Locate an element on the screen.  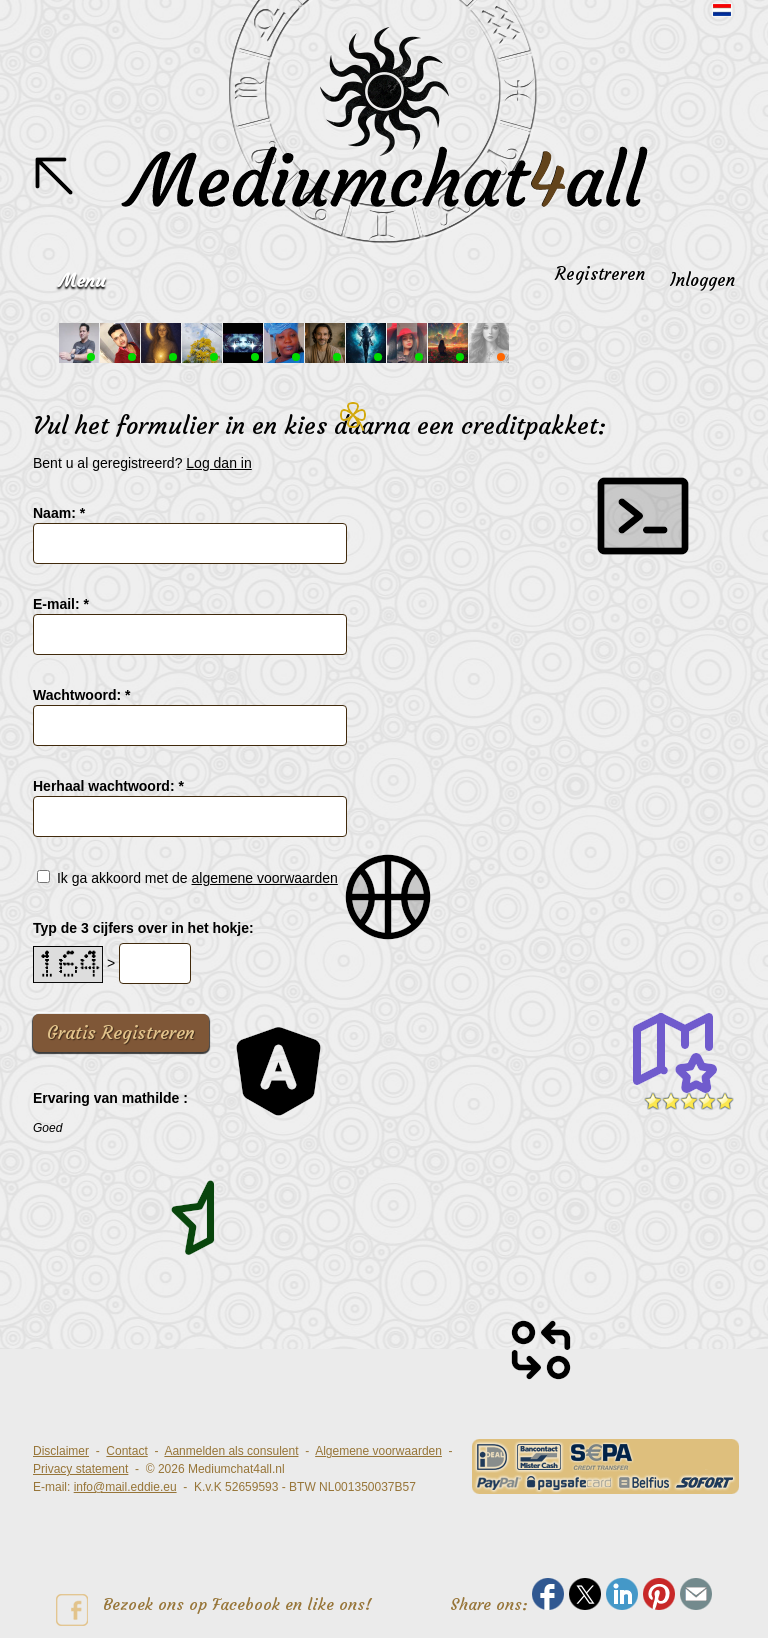
angular framework logo is located at coordinates (278, 1071).